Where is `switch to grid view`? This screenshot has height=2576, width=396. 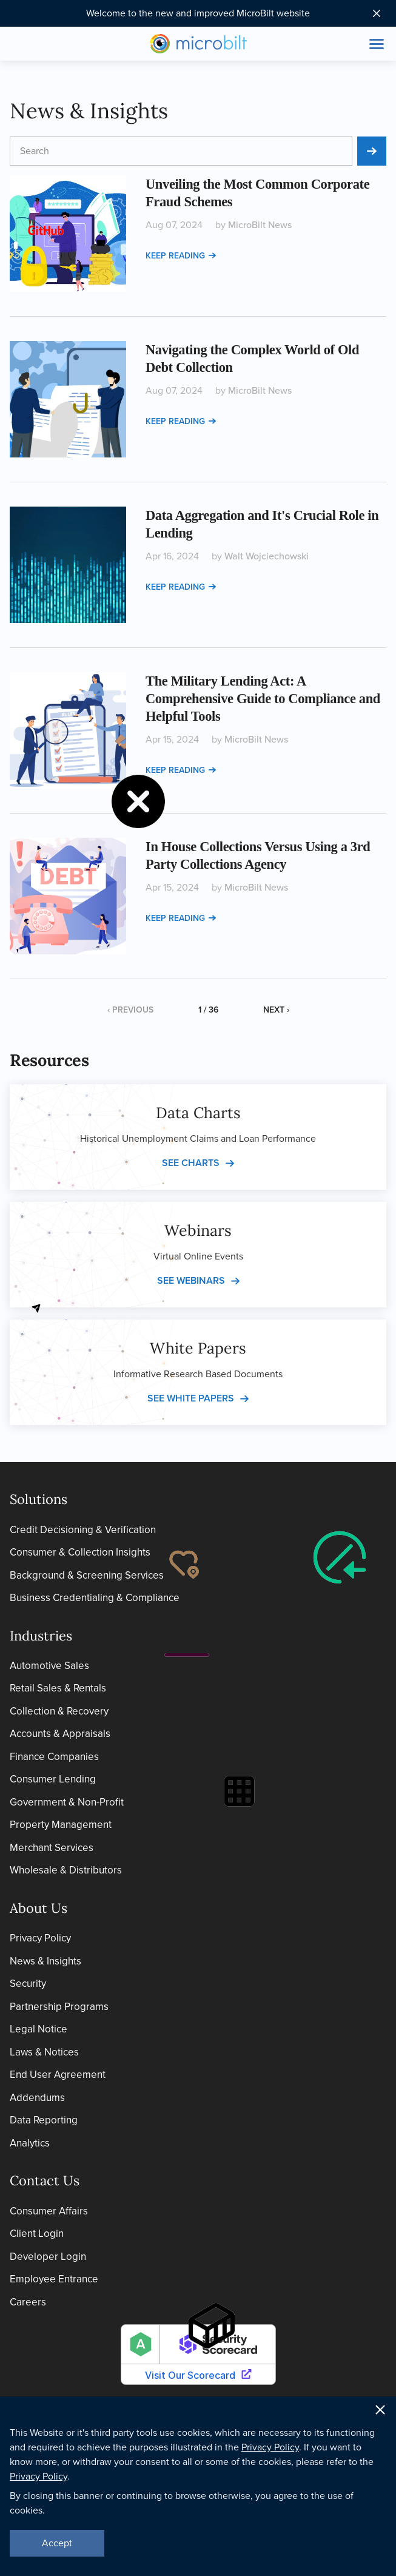 switch to grid view is located at coordinates (239, 1791).